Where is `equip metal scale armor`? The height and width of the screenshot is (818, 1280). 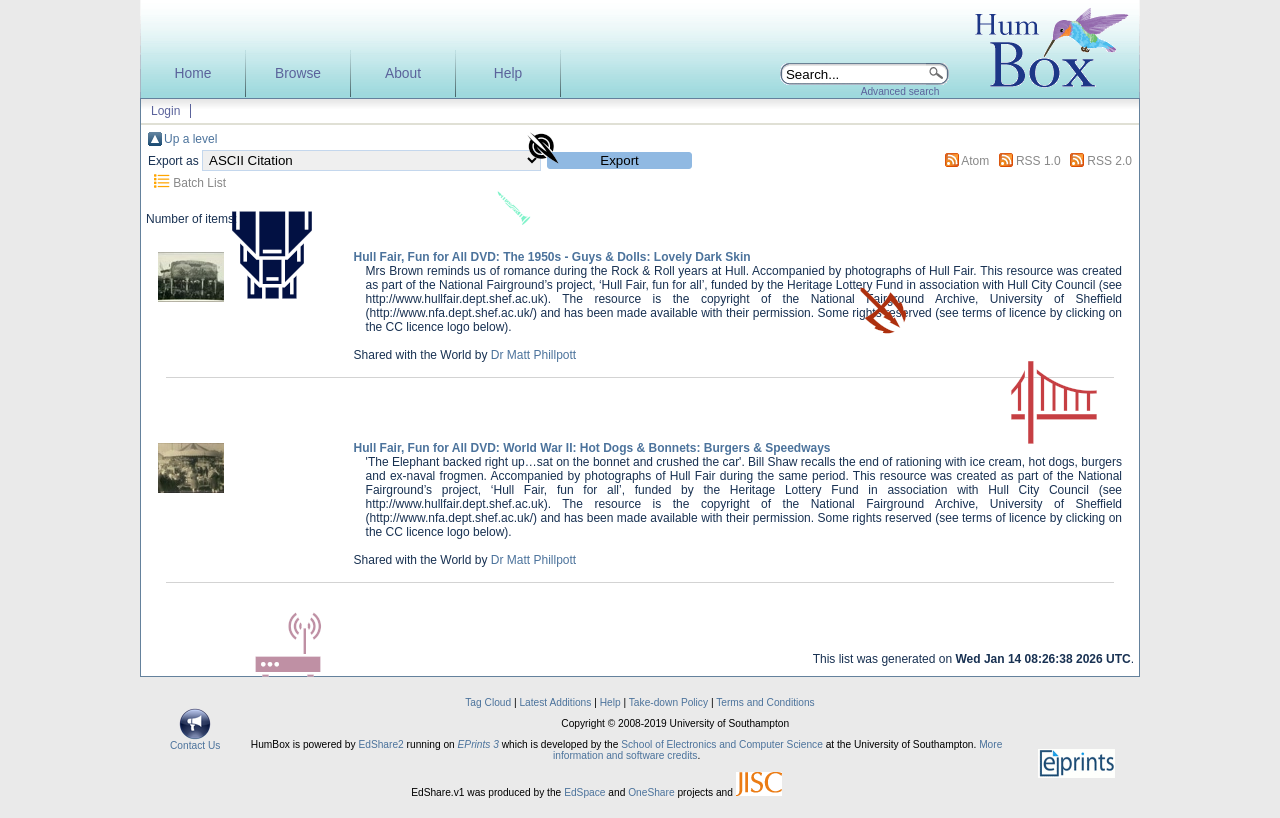
equip metal scale armor is located at coordinates (272, 255).